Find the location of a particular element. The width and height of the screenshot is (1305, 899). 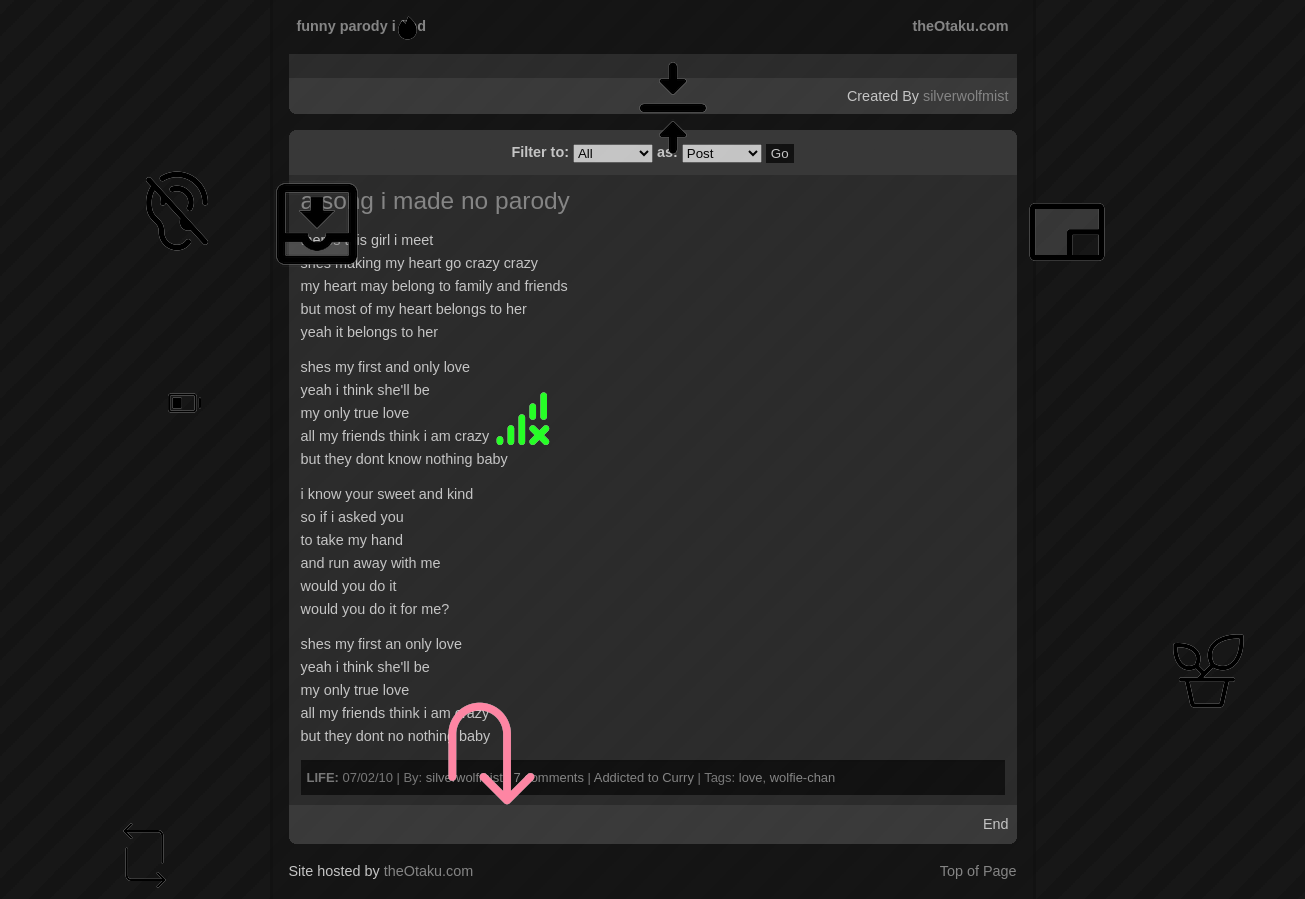

move message to inbox is located at coordinates (317, 224).